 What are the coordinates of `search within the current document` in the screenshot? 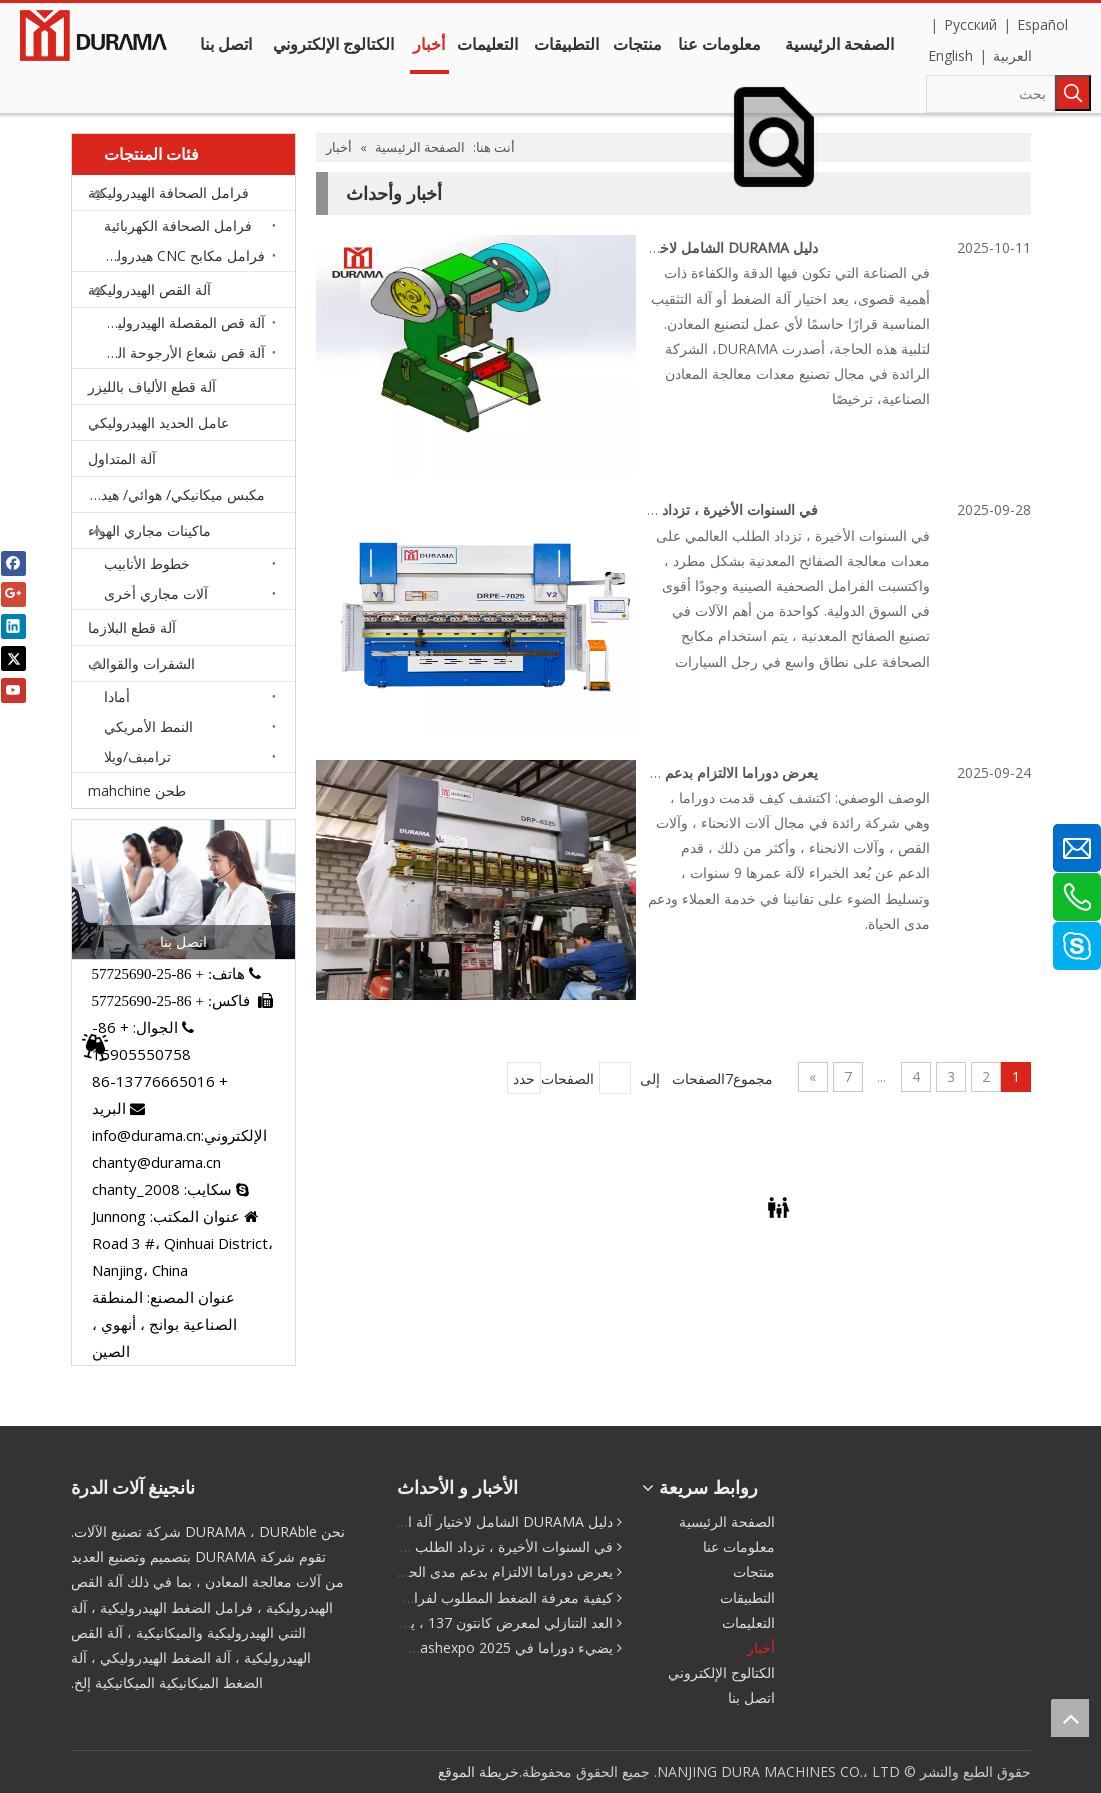 It's located at (774, 137).